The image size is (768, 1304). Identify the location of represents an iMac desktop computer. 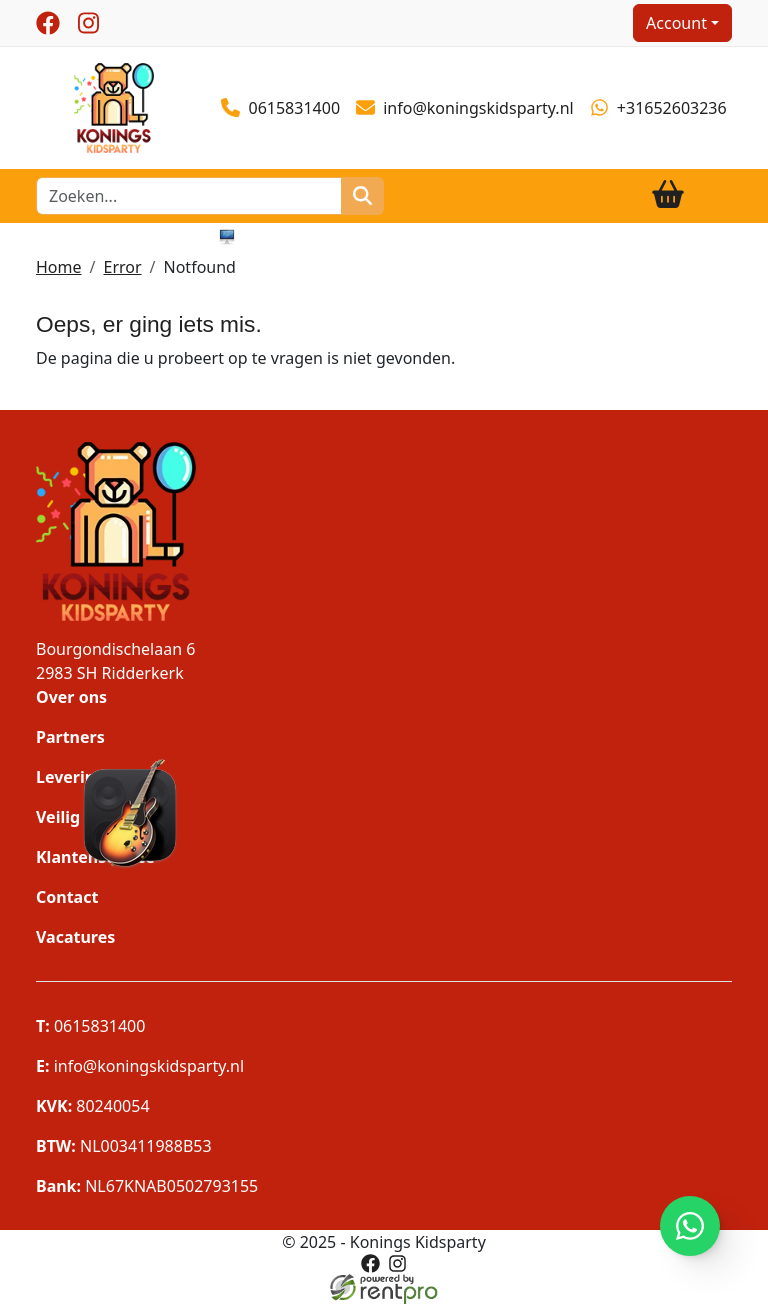
(227, 234).